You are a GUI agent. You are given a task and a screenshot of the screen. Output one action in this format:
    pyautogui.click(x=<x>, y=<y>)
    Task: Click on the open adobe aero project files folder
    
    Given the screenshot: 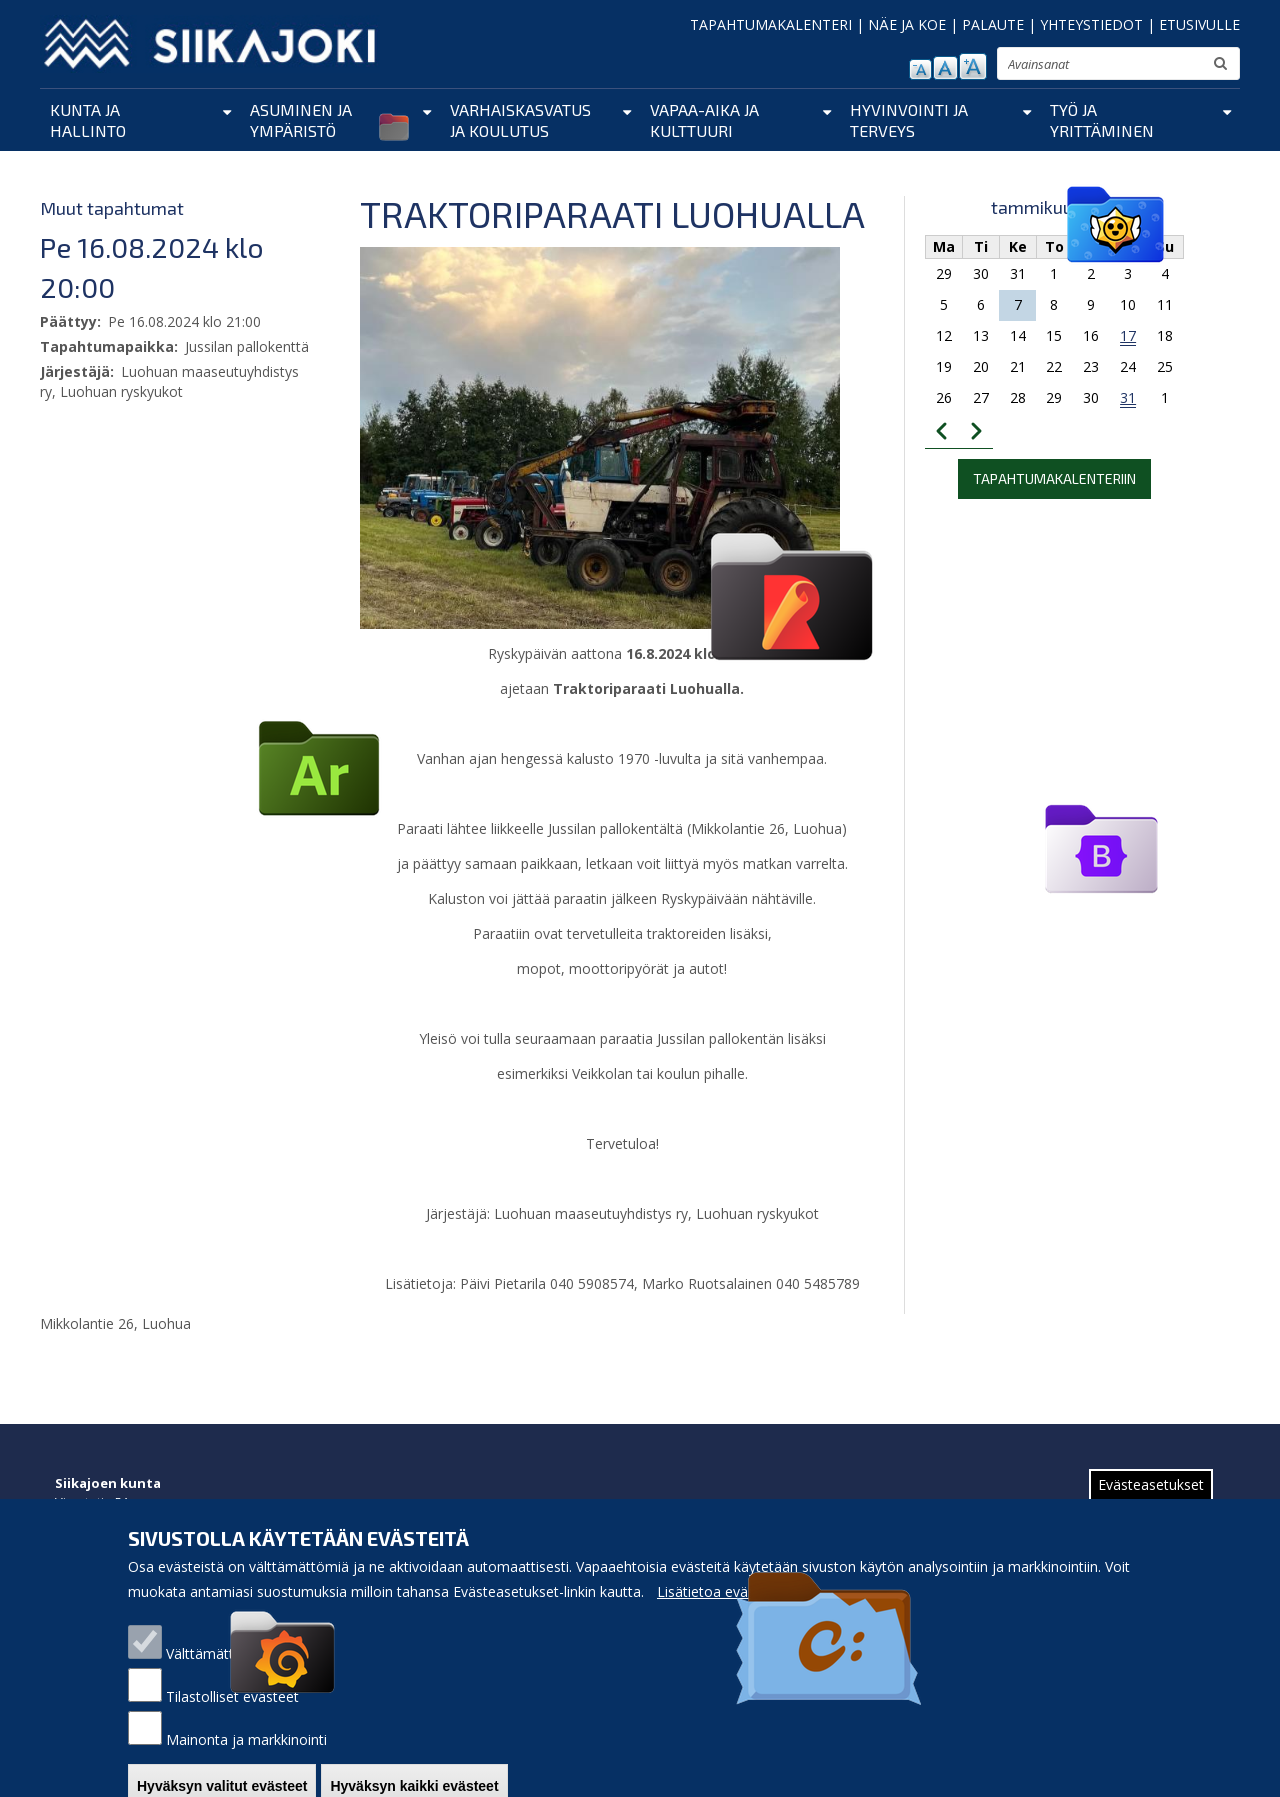 What is the action you would take?
    pyautogui.click(x=318, y=771)
    